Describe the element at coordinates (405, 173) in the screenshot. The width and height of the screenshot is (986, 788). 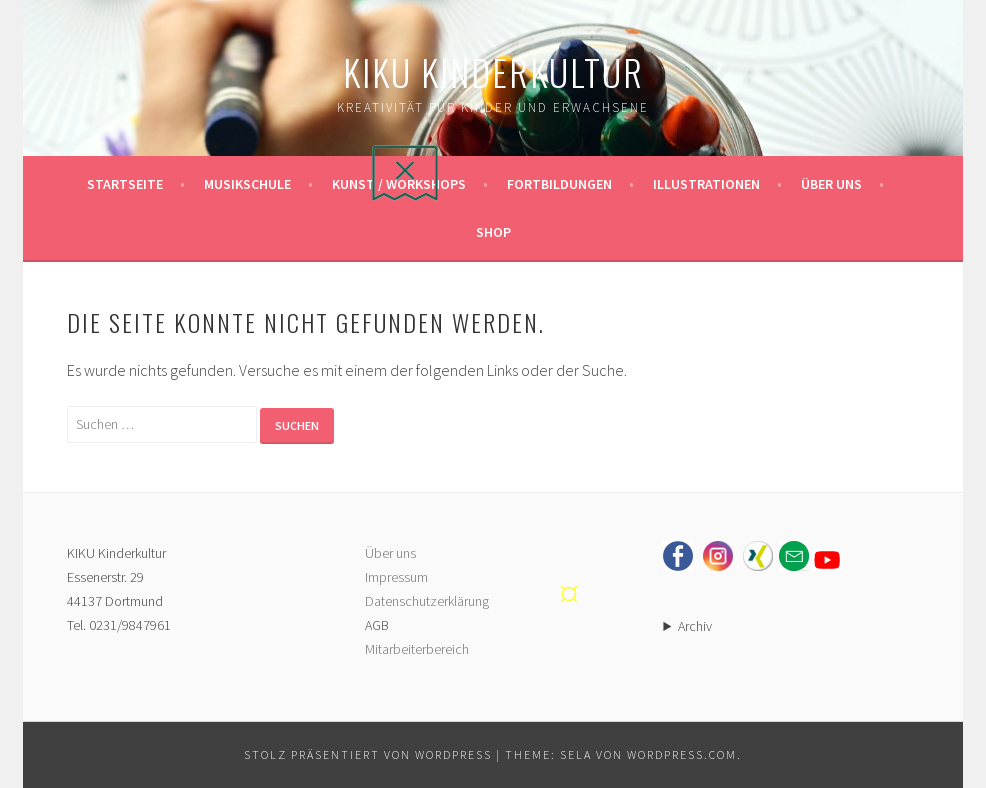
I see `cancel or void a receipt` at that location.